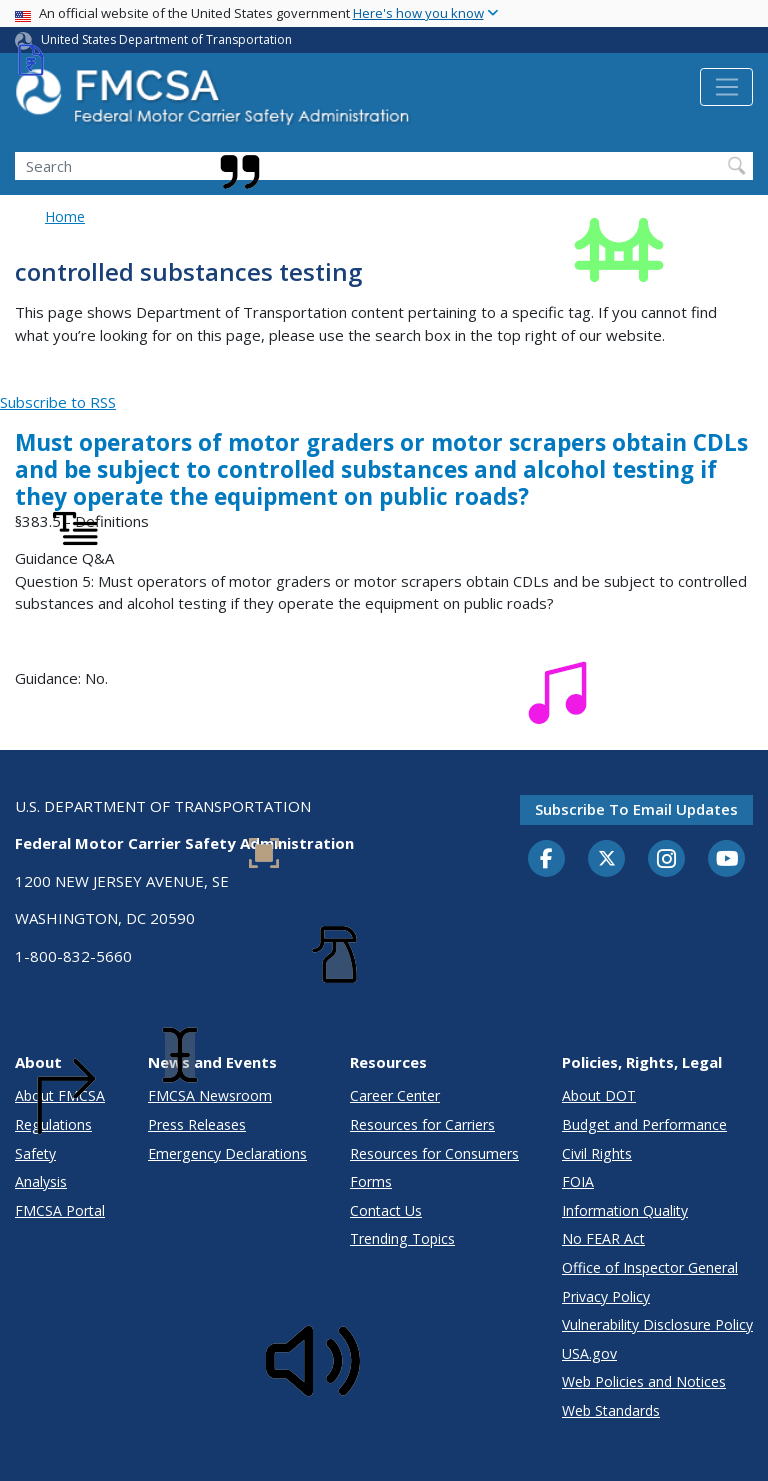 Image resolution: width=768 pixels, height=1481 pixels. What do you see at coordinates (240, 172) in the screenshot?
I see `insert a quotation or blockquote` at bounding box center [240, 172].